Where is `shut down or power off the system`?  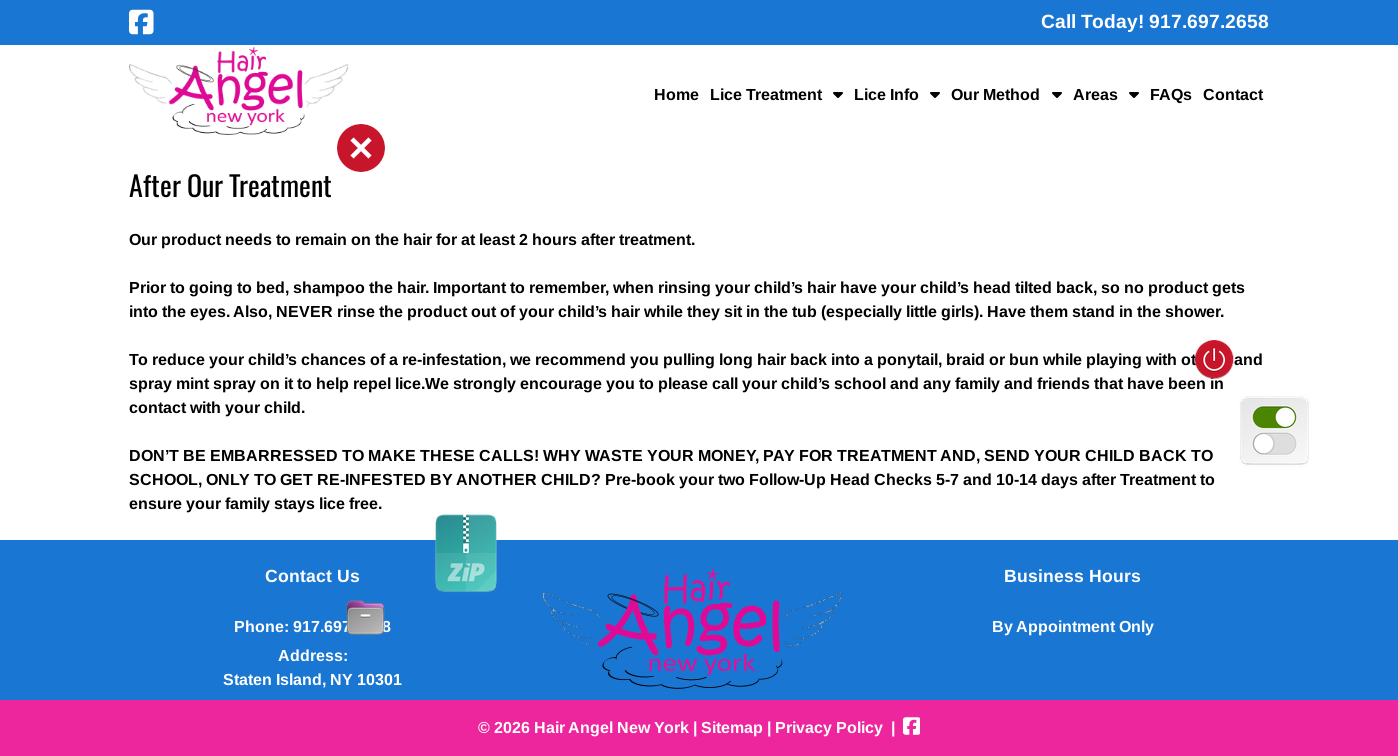
shut down or power off the system is located at coordinates (1215, 360).